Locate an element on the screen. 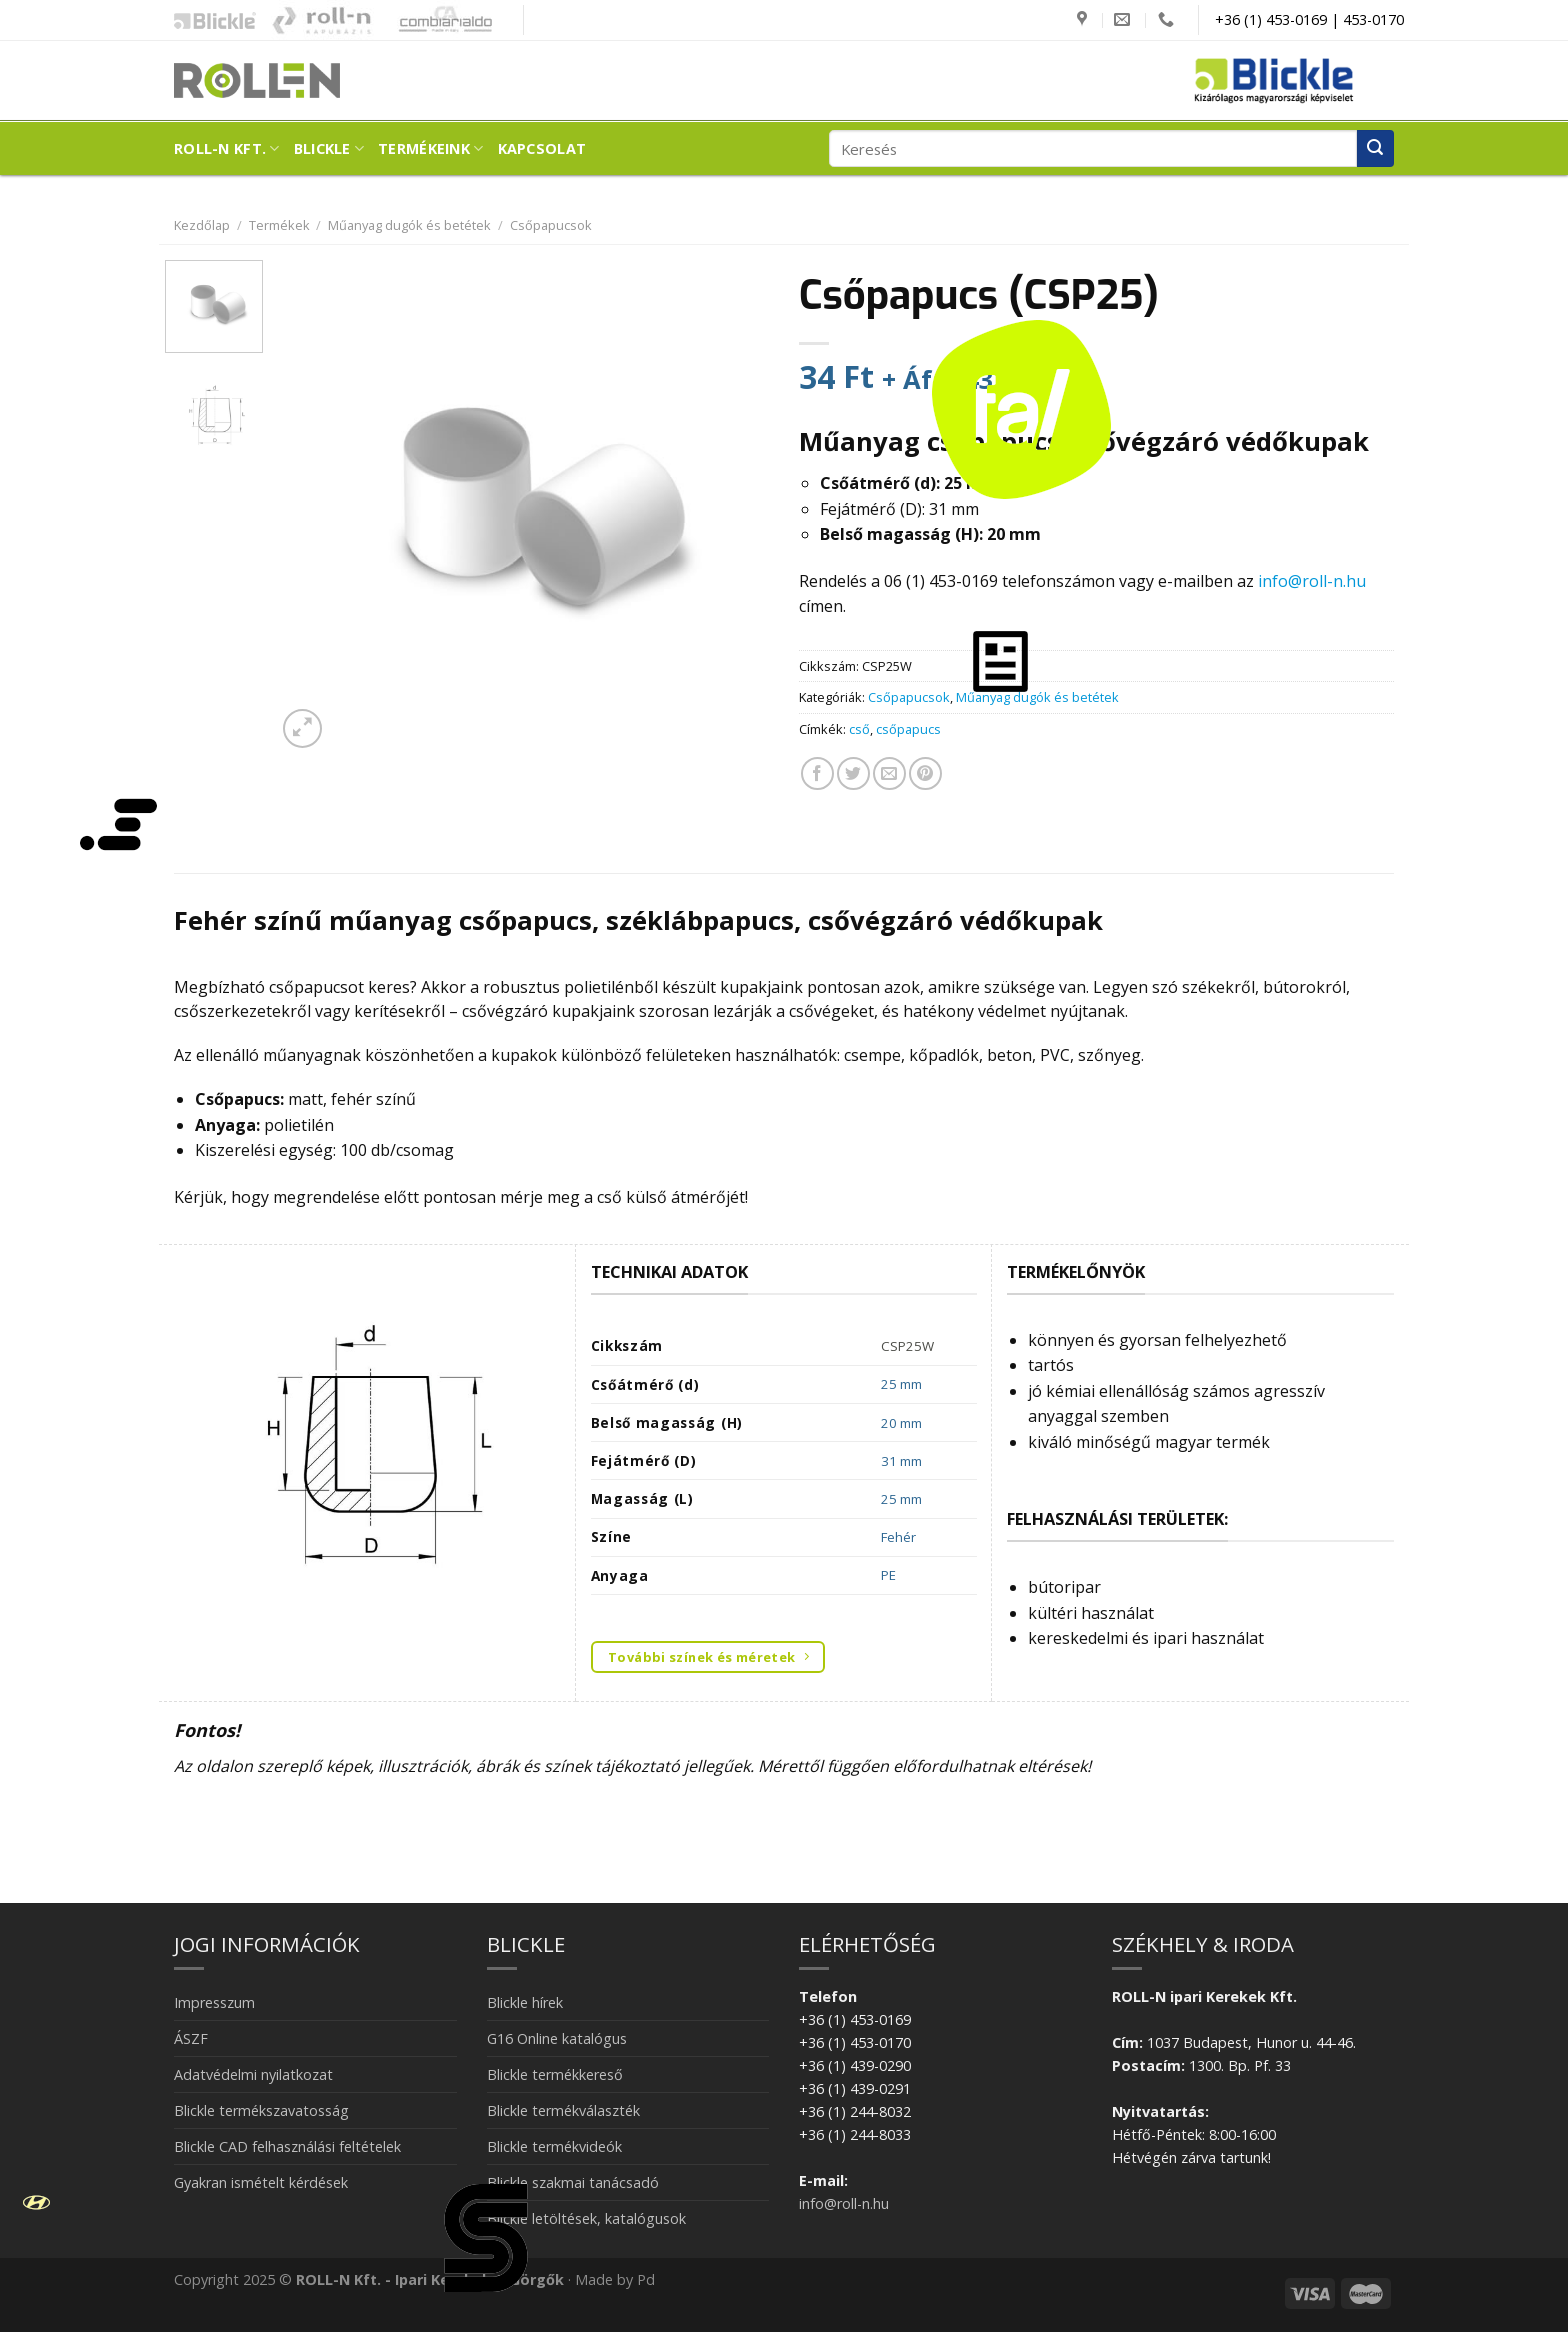 This screenshot has height=2332, width=1568. sega brand logo is located at coordinates (486, 2238).